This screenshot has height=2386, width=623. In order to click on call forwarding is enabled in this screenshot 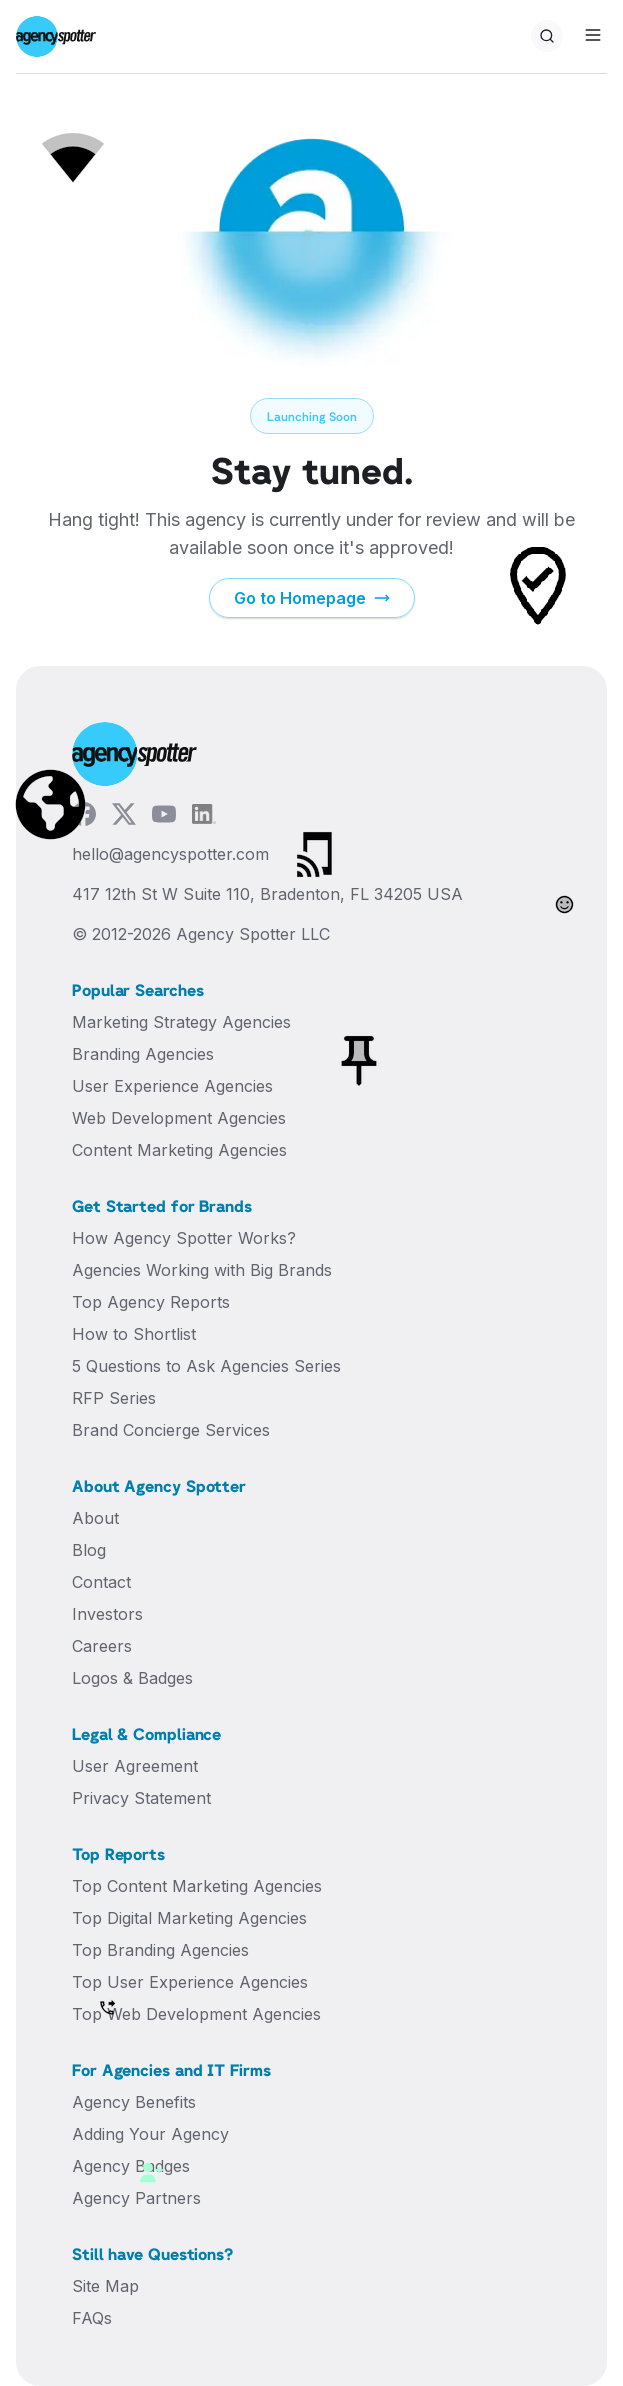, I will do `click(107, 2008)`.